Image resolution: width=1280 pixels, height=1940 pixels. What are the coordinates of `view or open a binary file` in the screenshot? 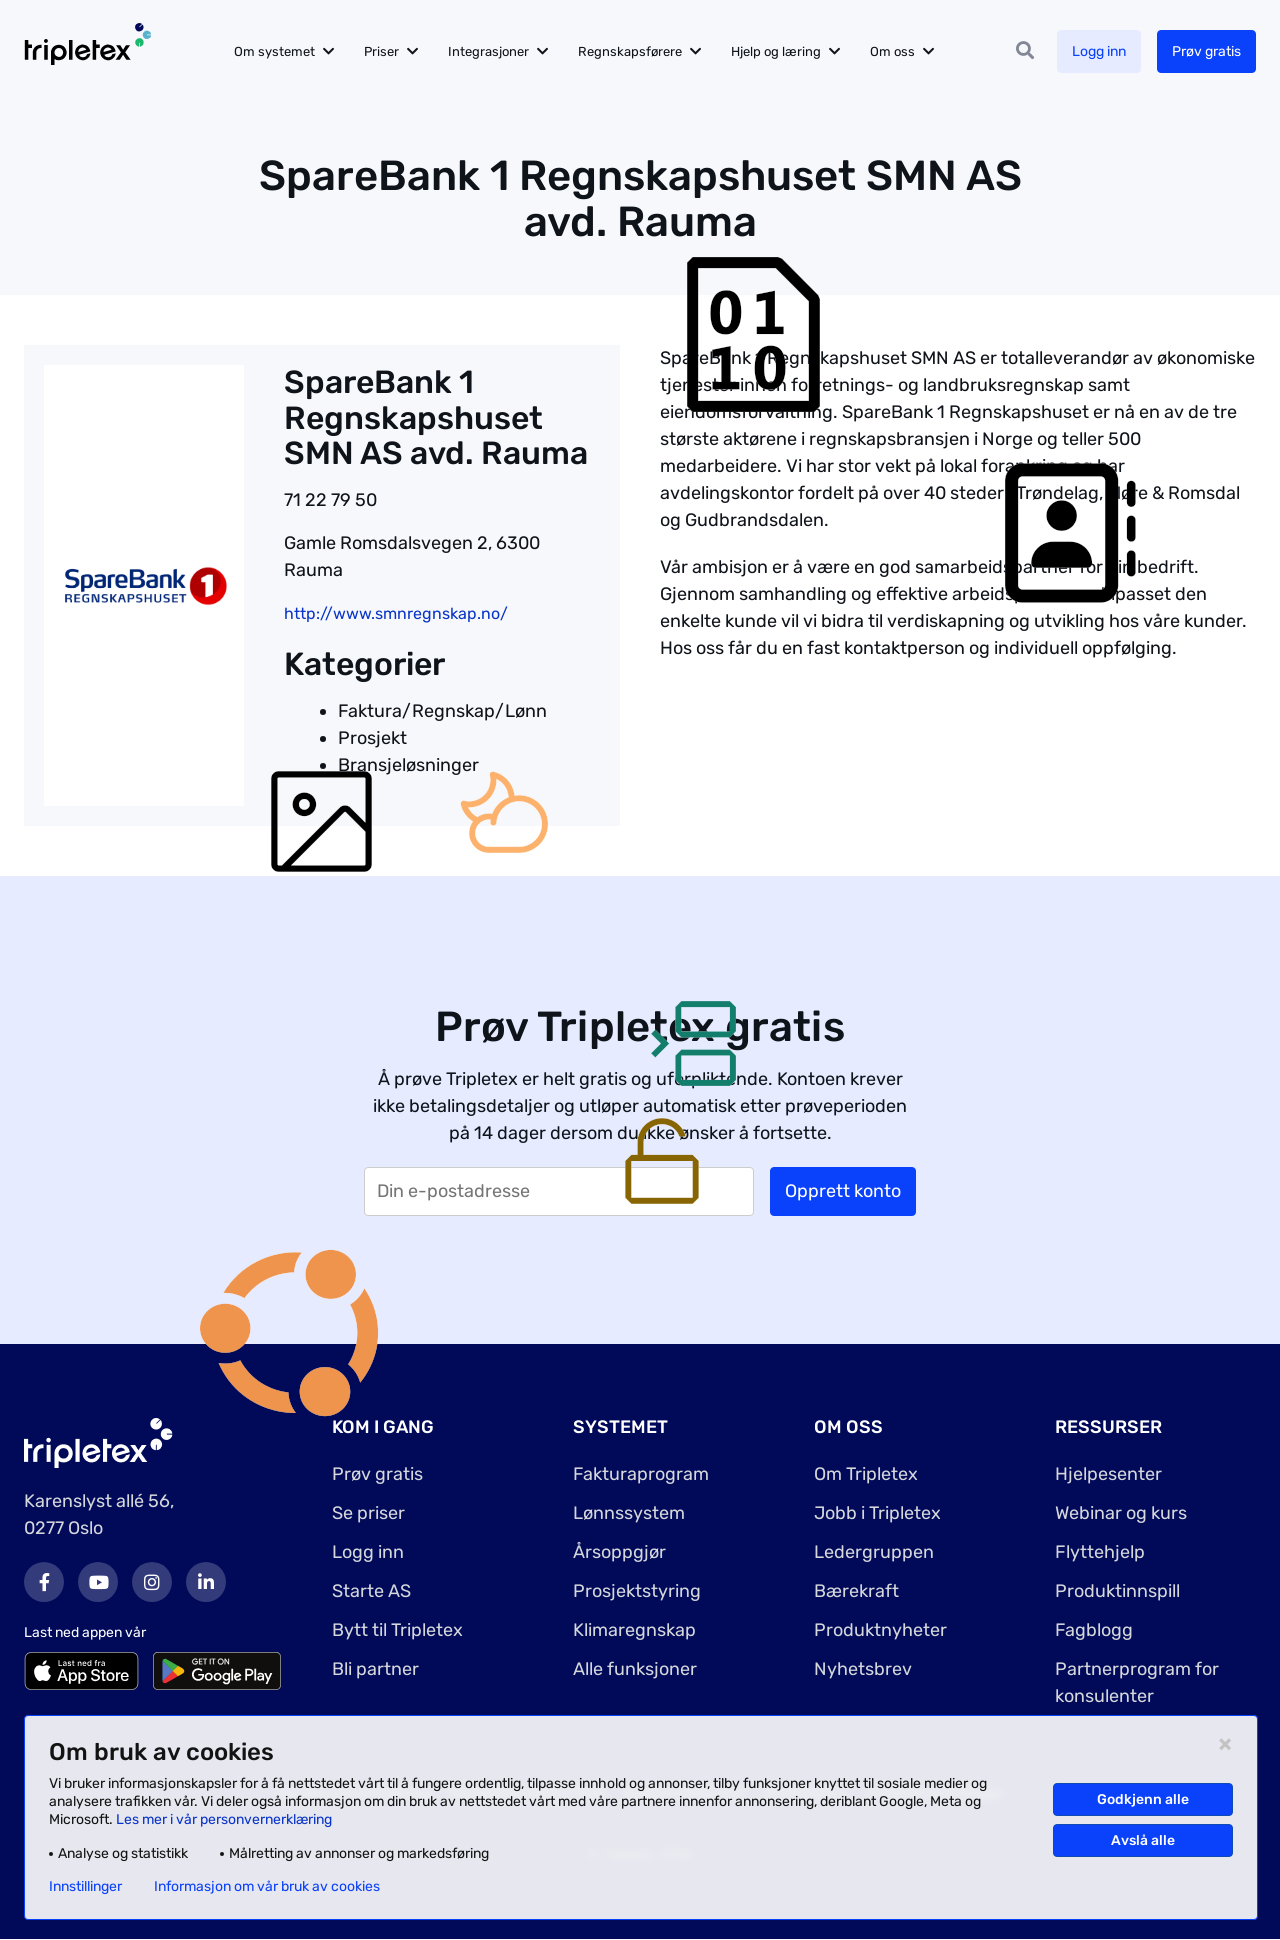 It's located at (753, 334).